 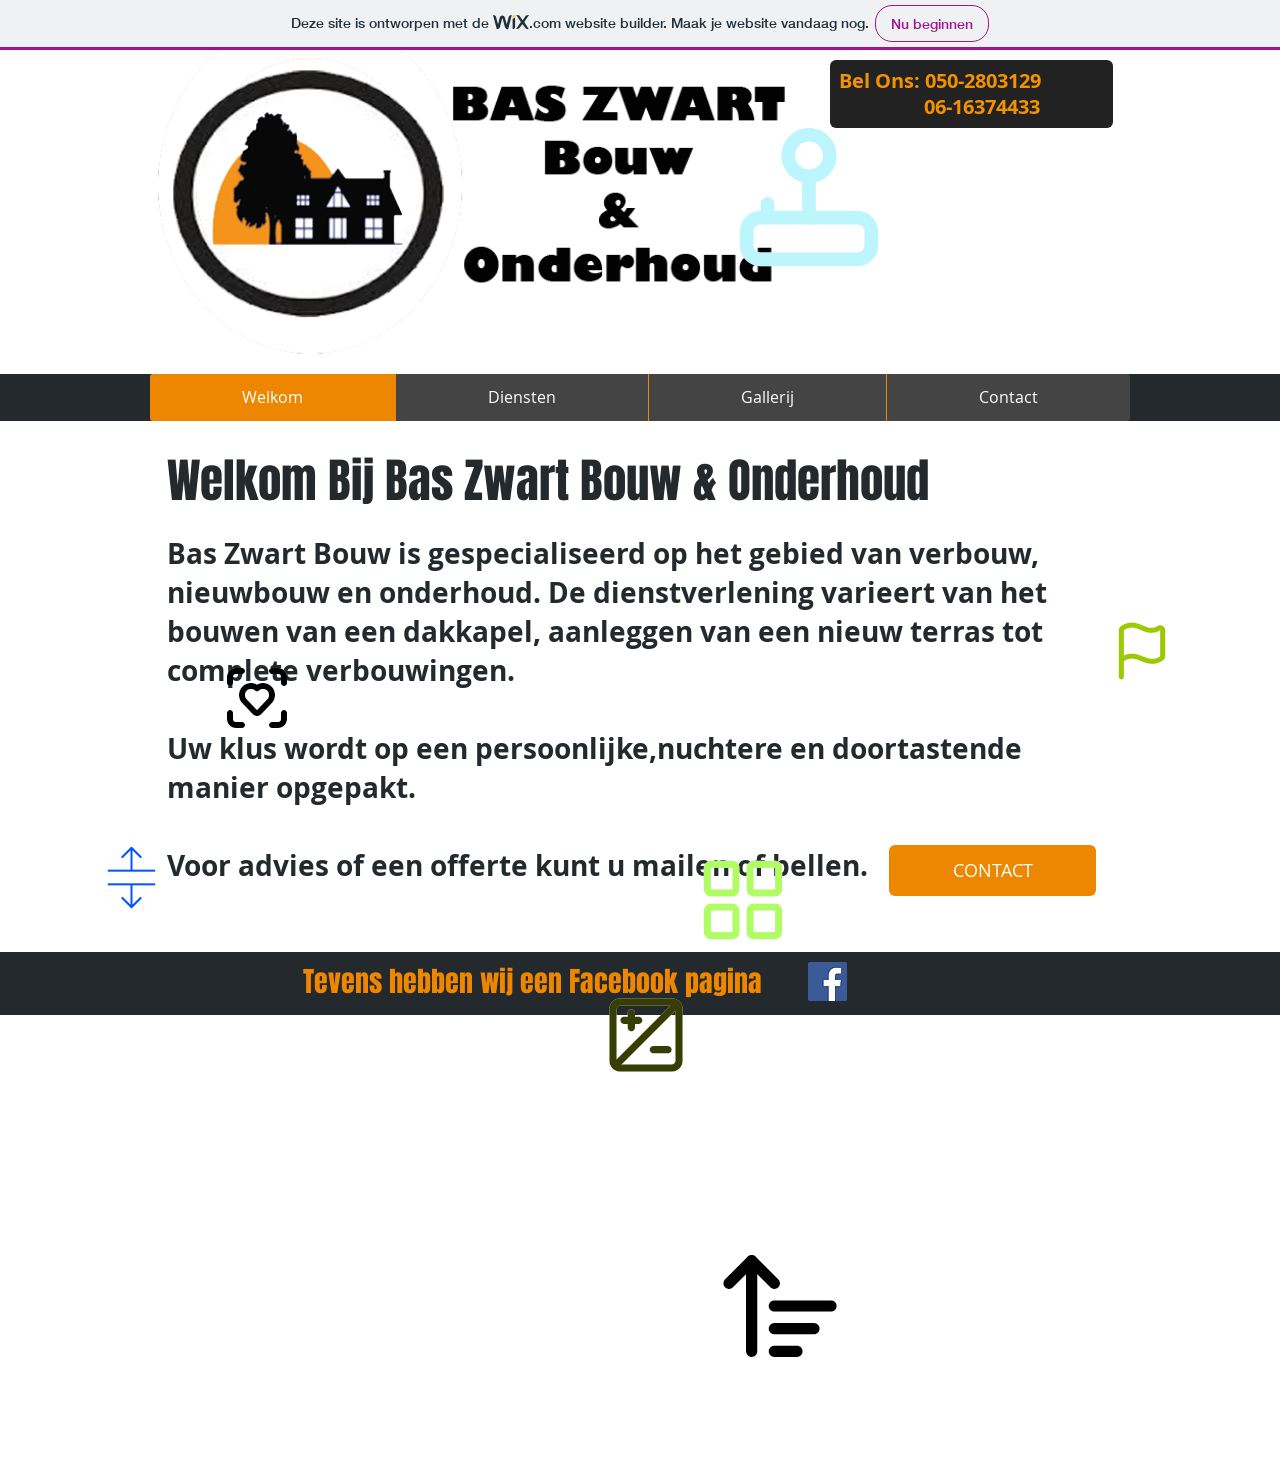 What do you see at coordinates (809, 197) in the screenshot?
I see `access game controller settings` at bounding box center [809, 197].